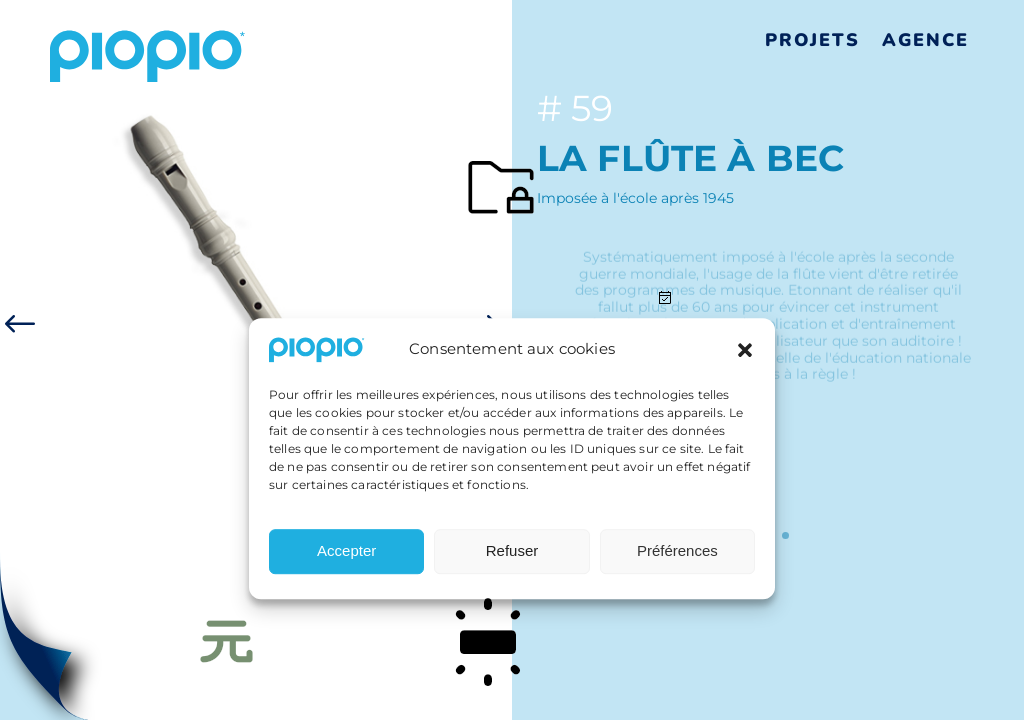  Describe the element at coordinates (501, 186) in the screenshot. I see `access a password-protected folder` at that location.